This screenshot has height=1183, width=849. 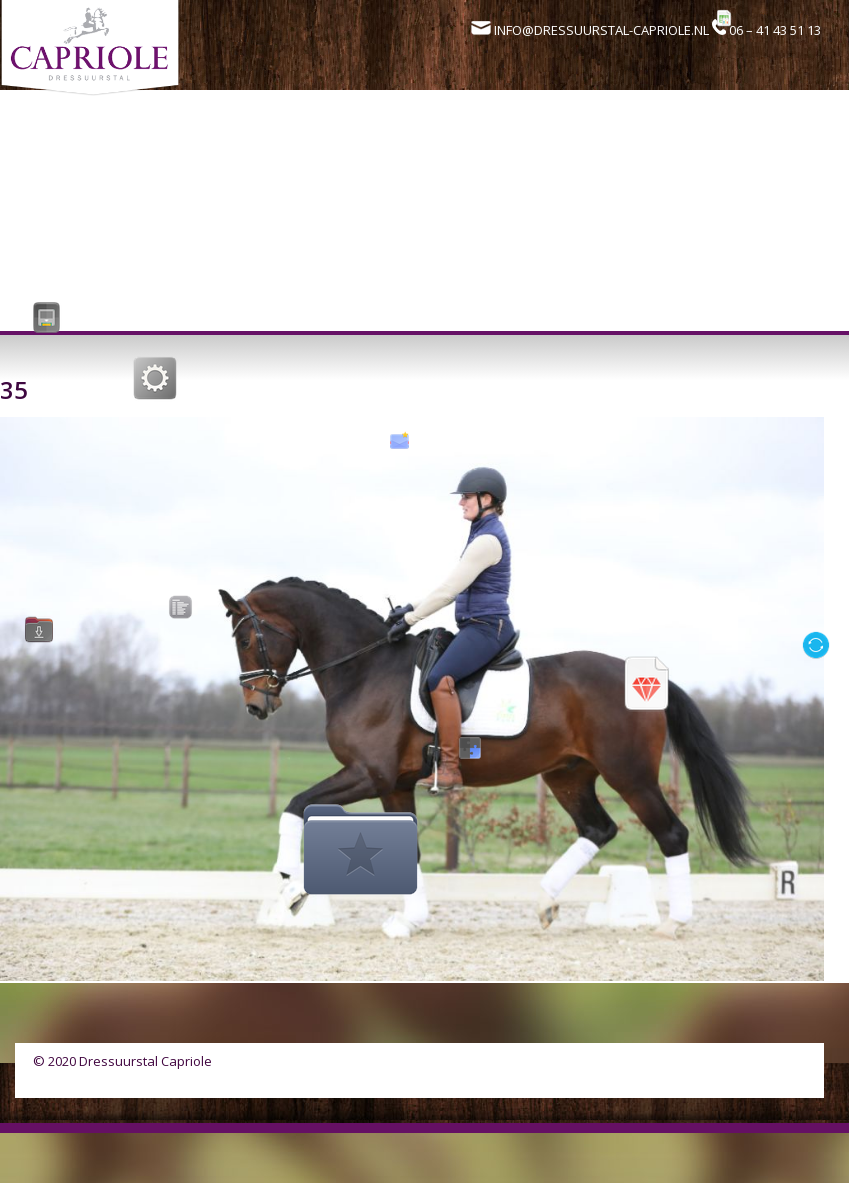 What do you see at coordinates (470, 748) in the screenshot?
I see `add or manage bluetooth plugins` at bounding box center [470, 748].